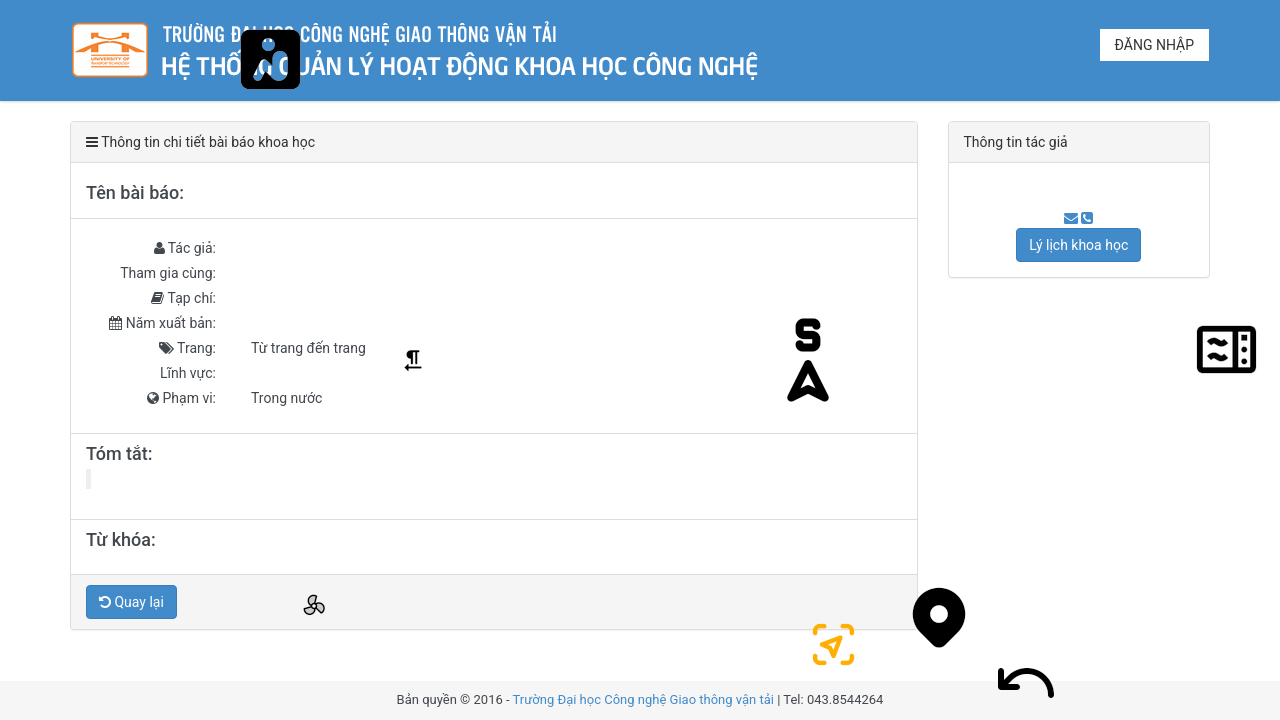 This screenshot has height=720, width=1280. Describe the element at coordinates (939, 617) in the screenshot. I see `view or set a location on the map` at that location.